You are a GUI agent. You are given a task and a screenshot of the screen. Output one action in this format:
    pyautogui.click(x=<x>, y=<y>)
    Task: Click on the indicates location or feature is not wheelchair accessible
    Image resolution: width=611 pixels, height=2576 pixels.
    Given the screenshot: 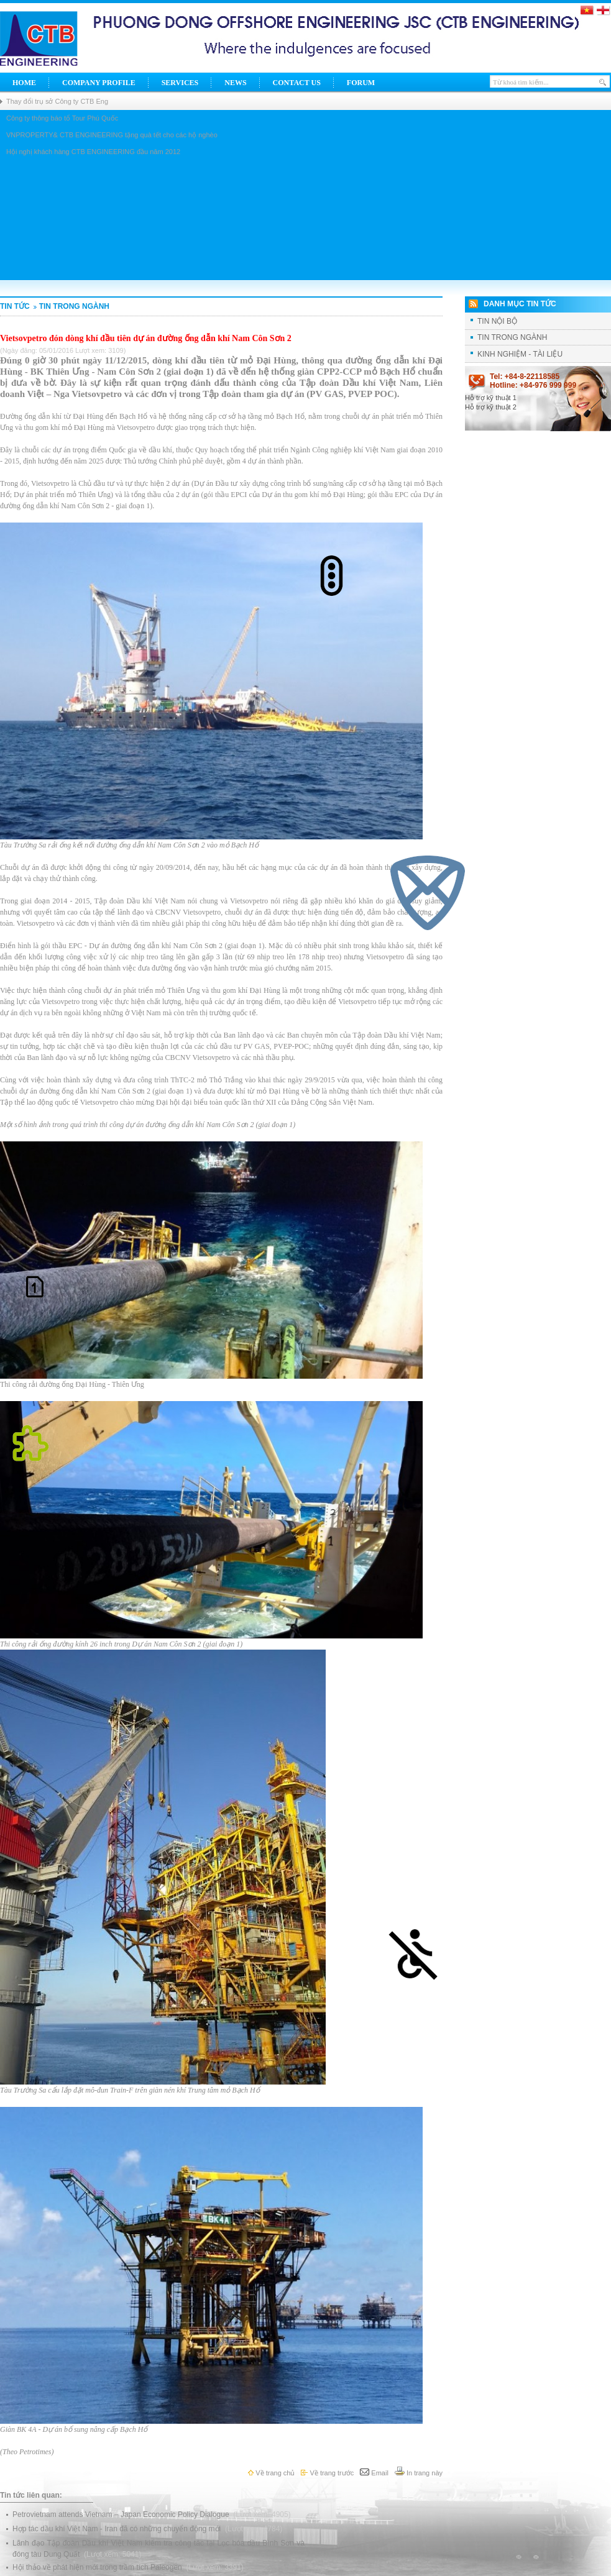 What is the action you would take?
    pyautogui.click(x=415, y=1953)
    